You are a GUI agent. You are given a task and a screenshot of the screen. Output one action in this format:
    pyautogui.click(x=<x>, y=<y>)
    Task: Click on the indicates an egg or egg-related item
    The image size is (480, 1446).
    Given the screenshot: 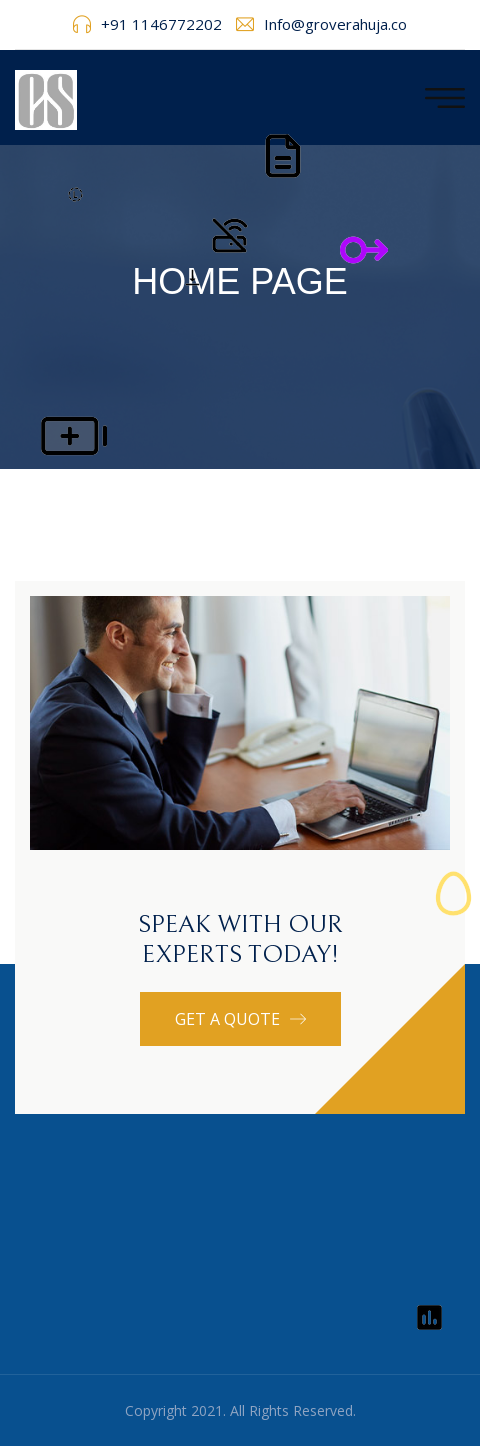 What is the action you would take?
    pyautogui.click(x=453, y=893)
    